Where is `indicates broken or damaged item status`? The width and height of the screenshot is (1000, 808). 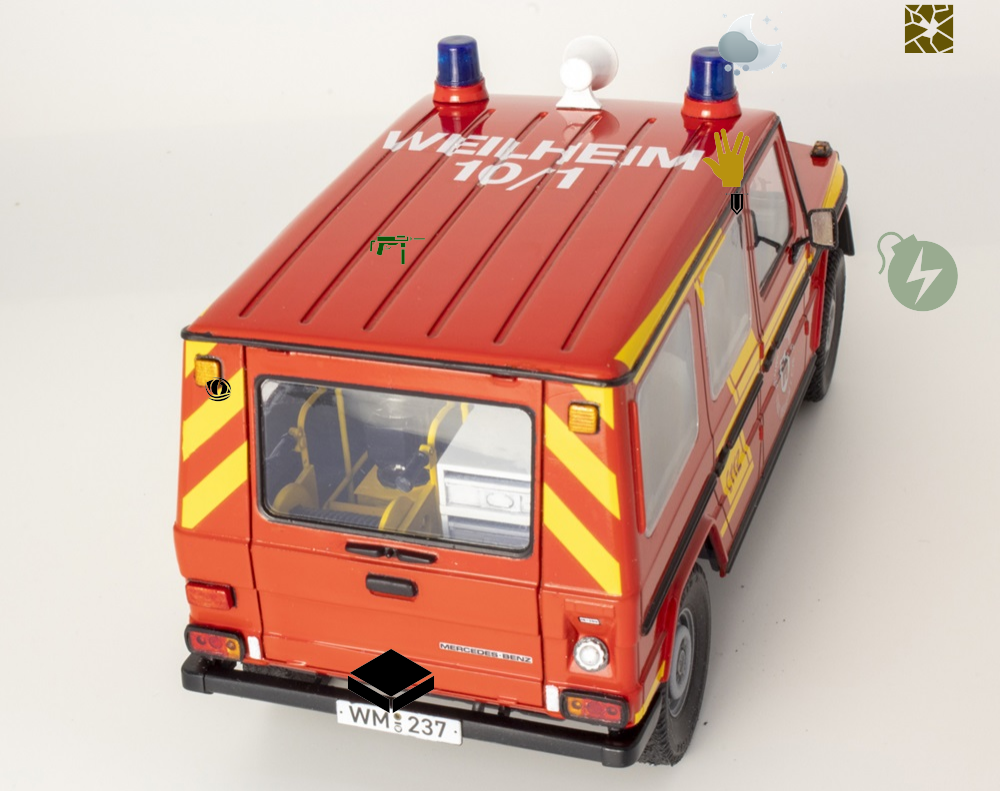 indicates broken or damaged item status is located at coordinates (929, 29).